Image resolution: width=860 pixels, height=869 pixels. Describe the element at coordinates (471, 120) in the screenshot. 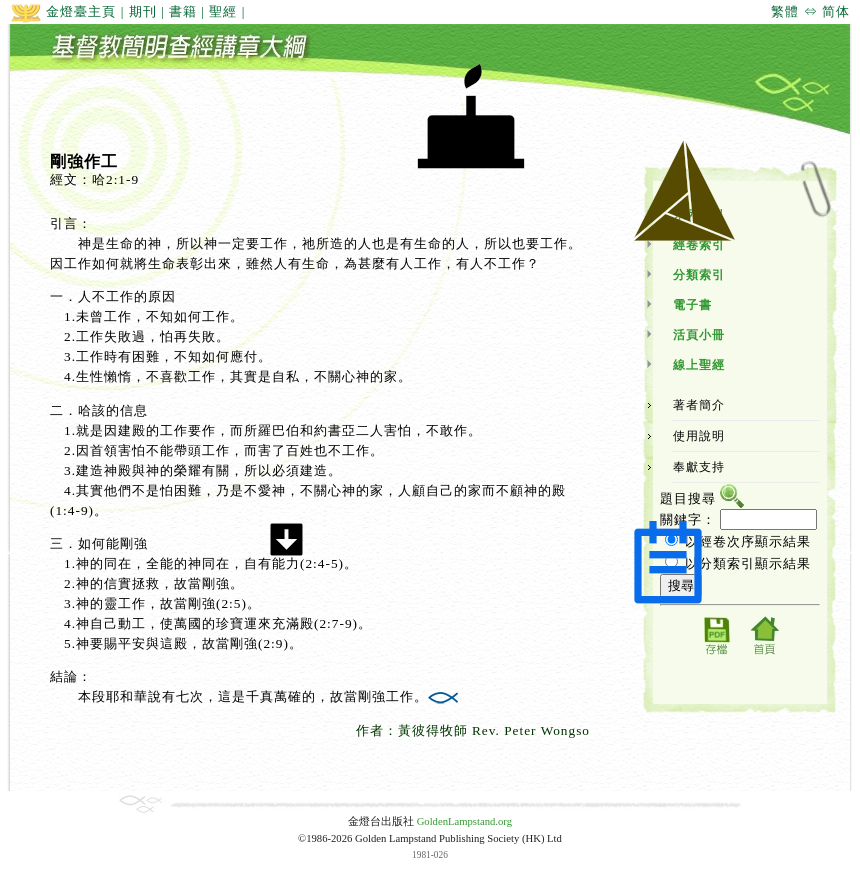

I see `view birthday or celebration reminders` at that location.